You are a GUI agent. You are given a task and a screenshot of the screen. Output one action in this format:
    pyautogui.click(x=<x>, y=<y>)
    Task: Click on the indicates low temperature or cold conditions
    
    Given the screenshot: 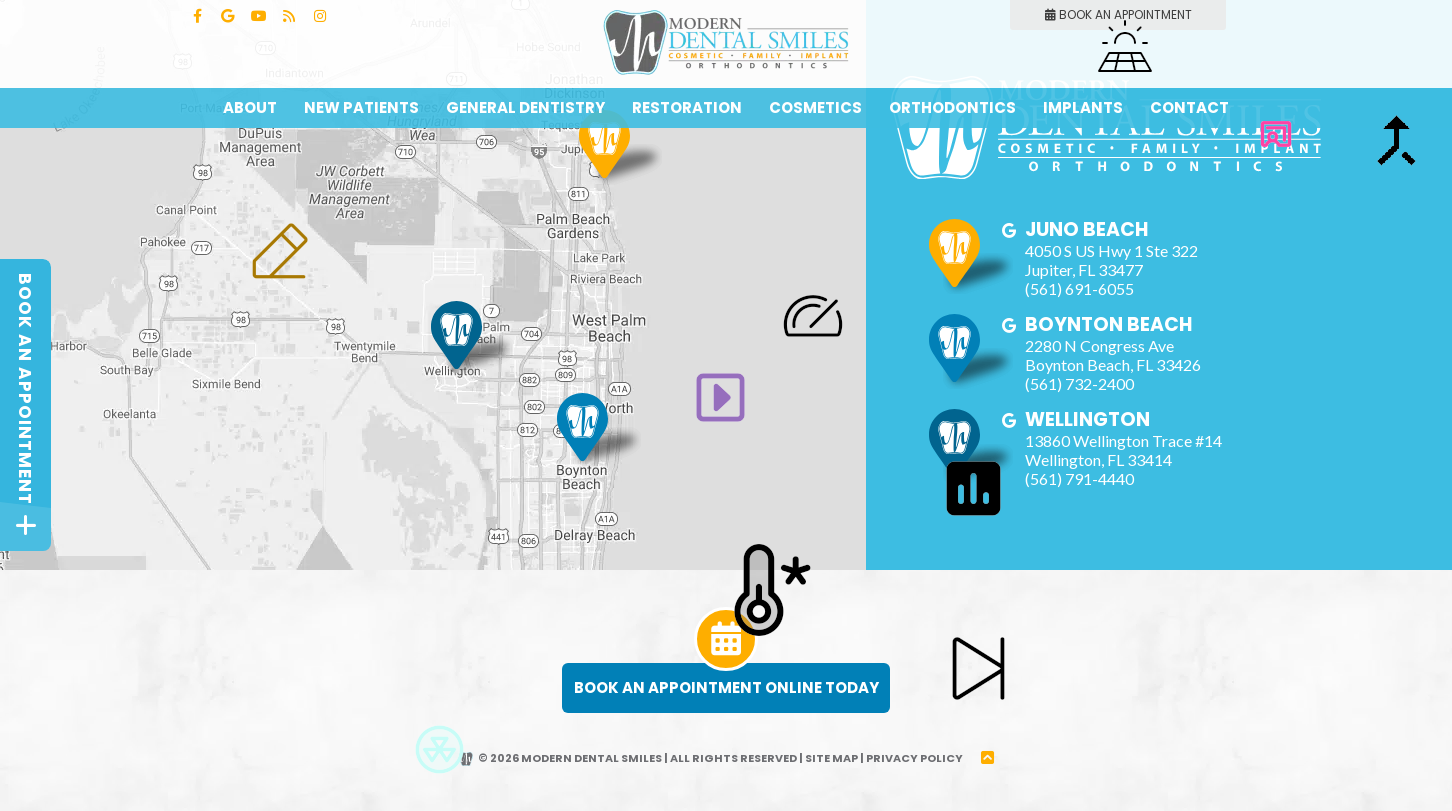 What is the action you would take?
    pyautogui.click(x=762, y=590)
    